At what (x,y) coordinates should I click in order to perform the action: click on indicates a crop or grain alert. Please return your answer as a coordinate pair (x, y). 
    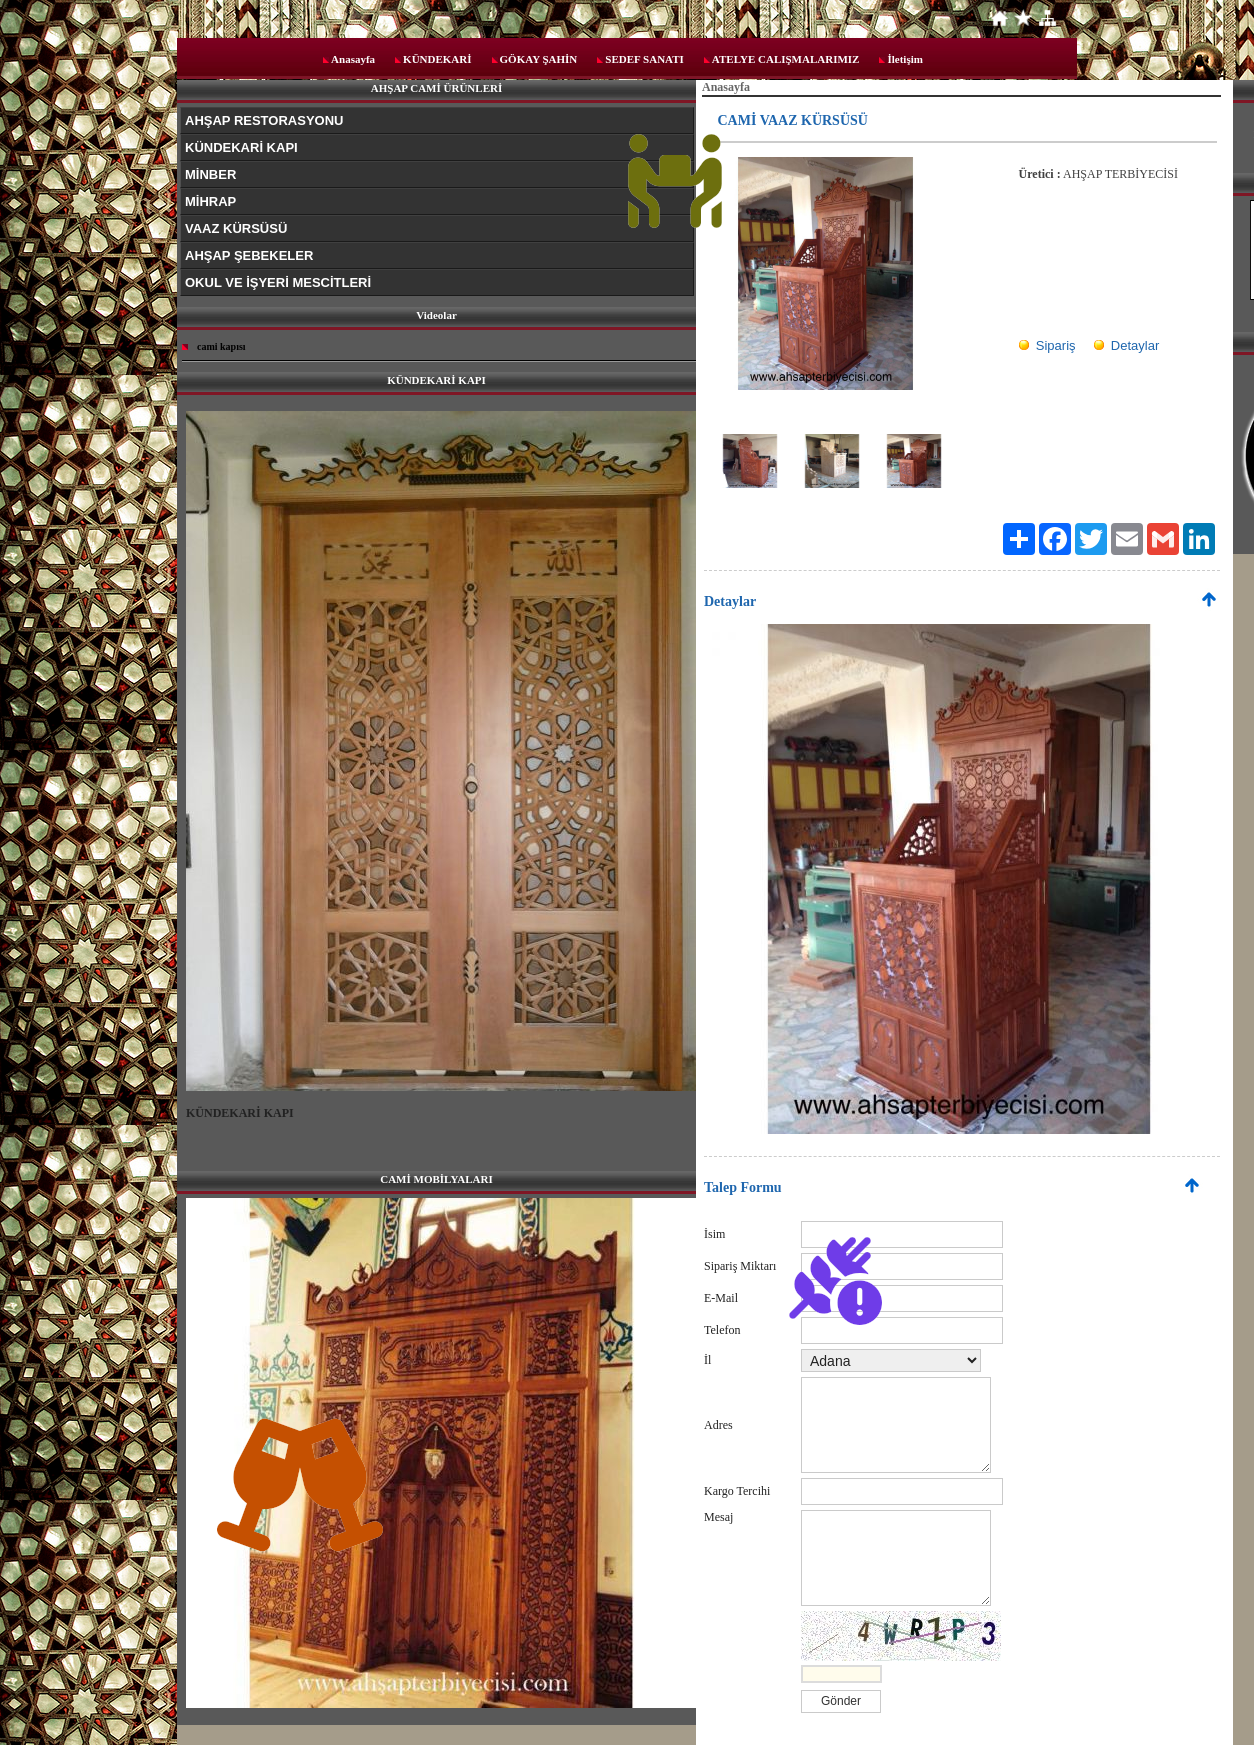
    Looking at the image, I should click on (832, 1275).